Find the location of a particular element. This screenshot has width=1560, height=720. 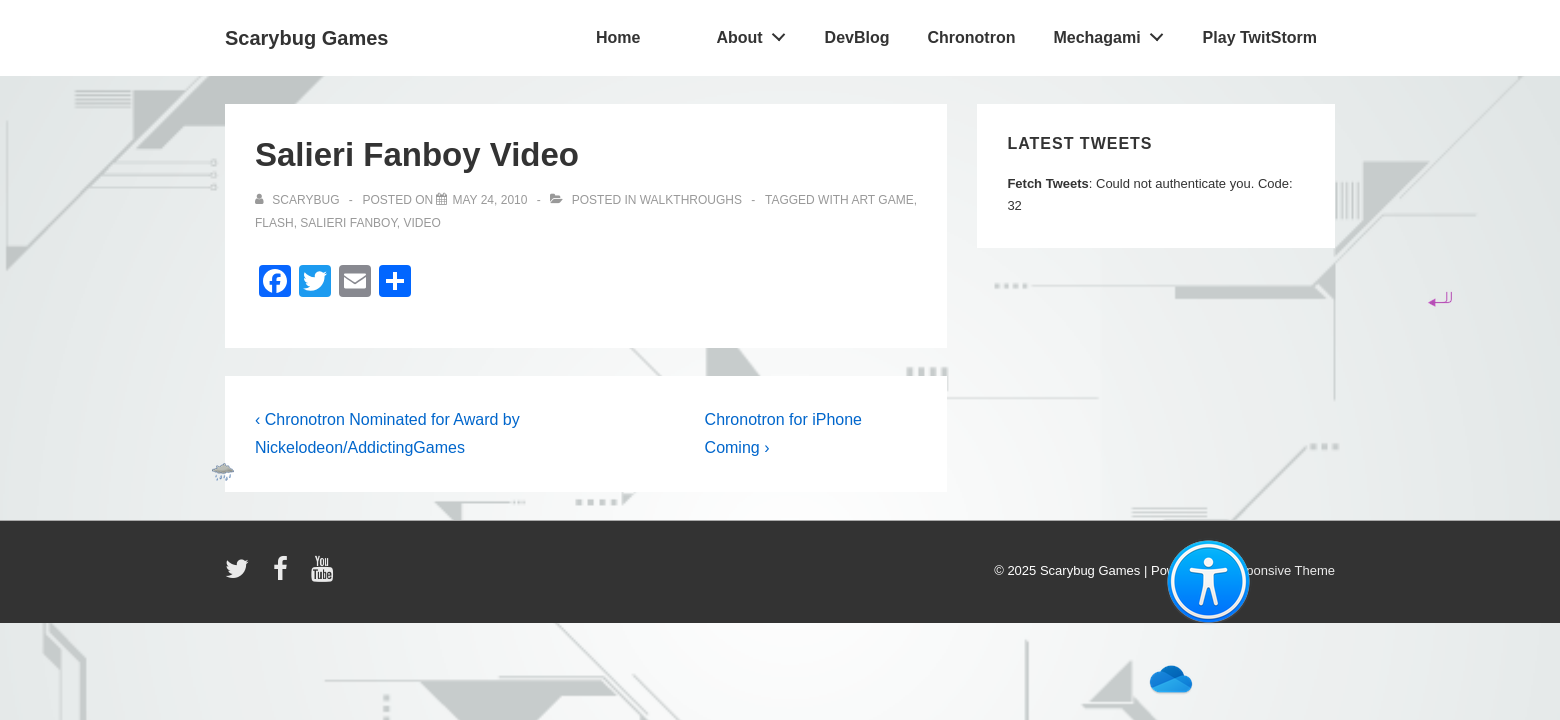

reply to all recipients of an email is located at coordinates (1439, 297).